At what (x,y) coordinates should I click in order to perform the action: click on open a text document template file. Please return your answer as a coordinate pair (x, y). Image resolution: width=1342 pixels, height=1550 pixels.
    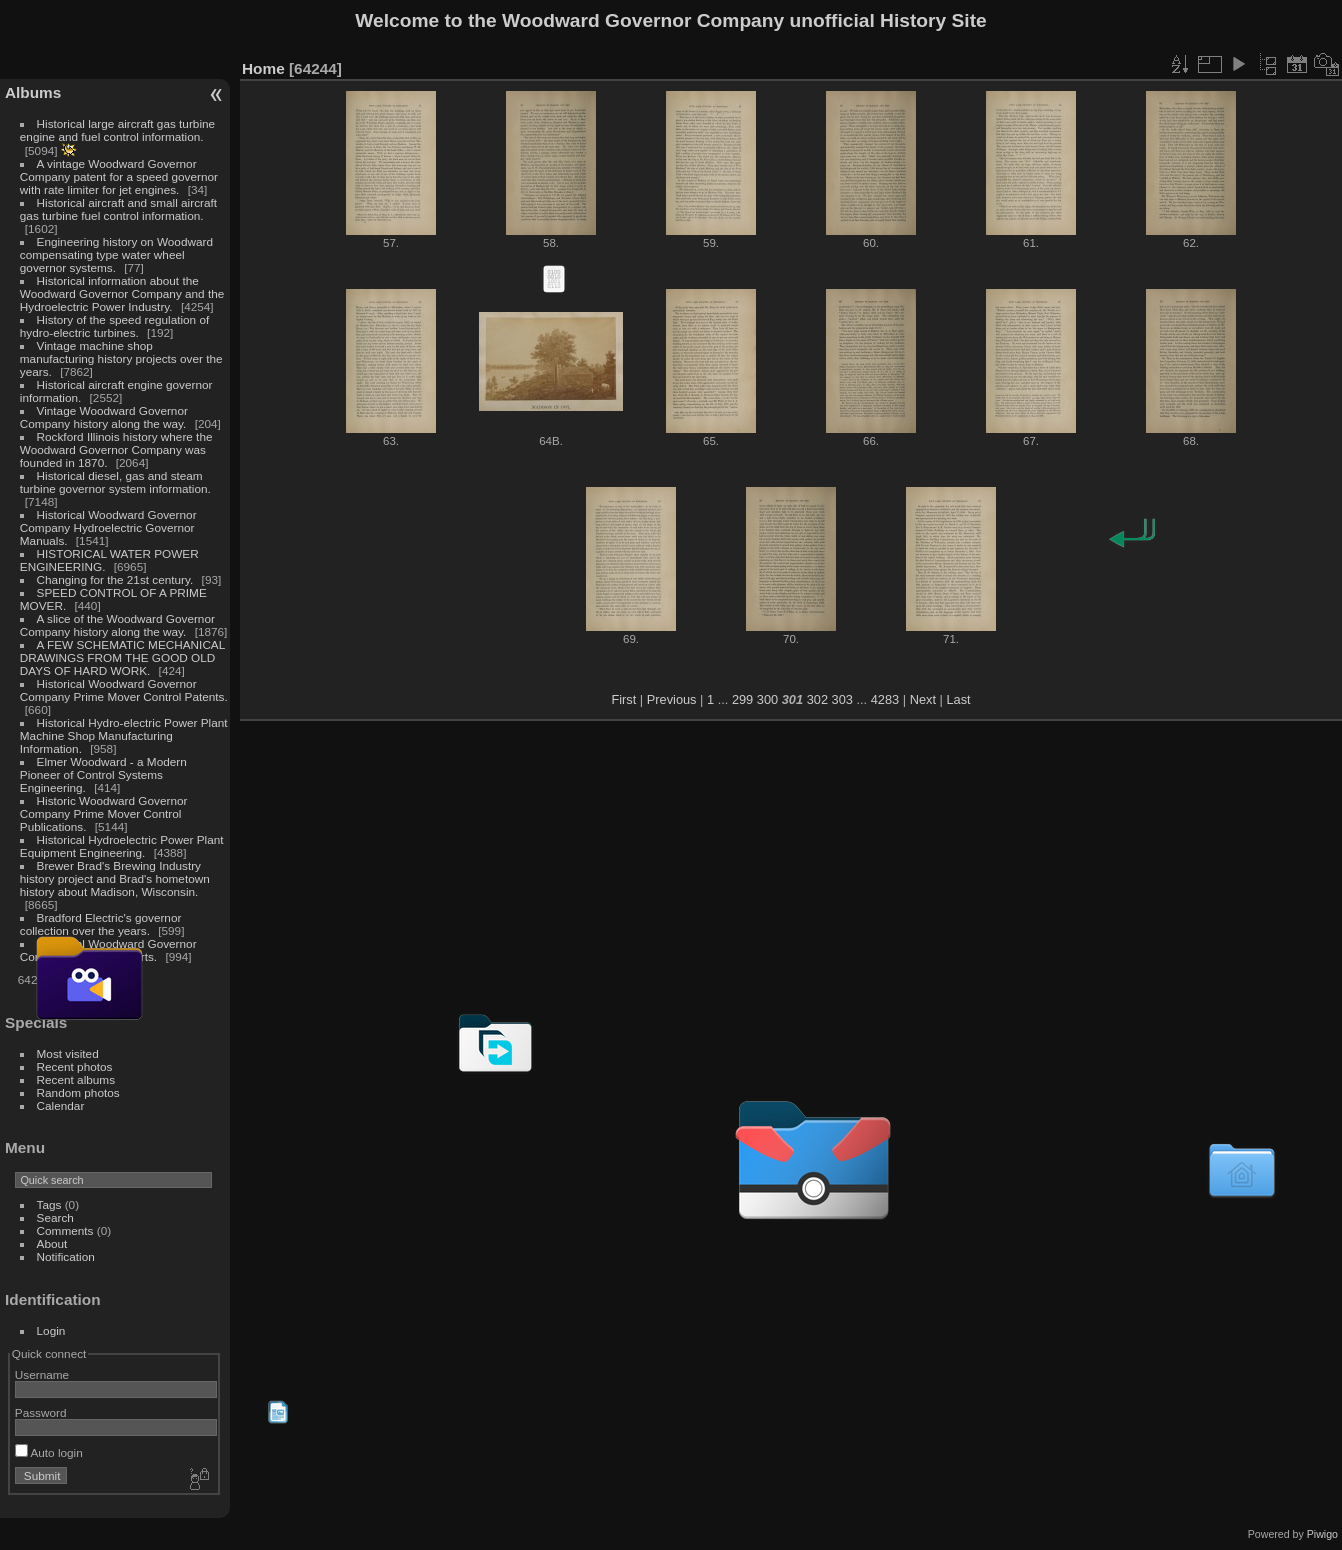
    Looking at the image, I should click on (278, 1412).